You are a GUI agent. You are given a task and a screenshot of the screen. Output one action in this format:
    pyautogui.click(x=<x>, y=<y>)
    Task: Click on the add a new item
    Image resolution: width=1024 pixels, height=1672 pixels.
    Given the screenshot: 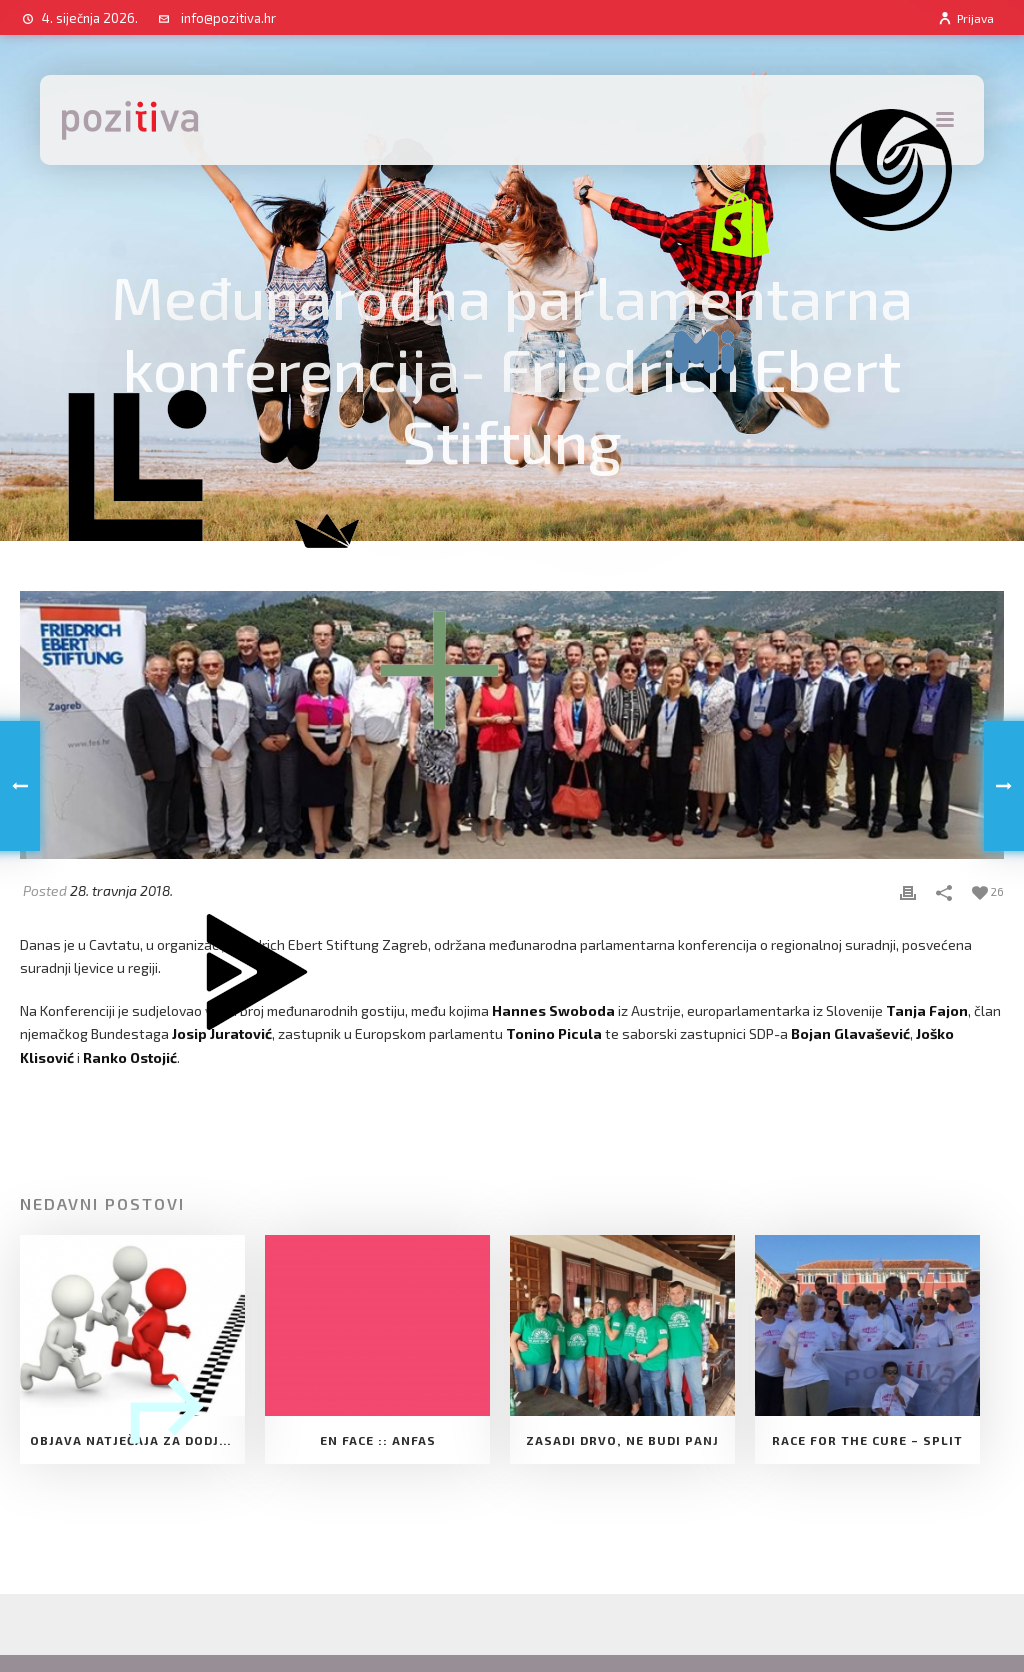 What is the action you would take?
    pyautogui.click(x=439, y=670)
    